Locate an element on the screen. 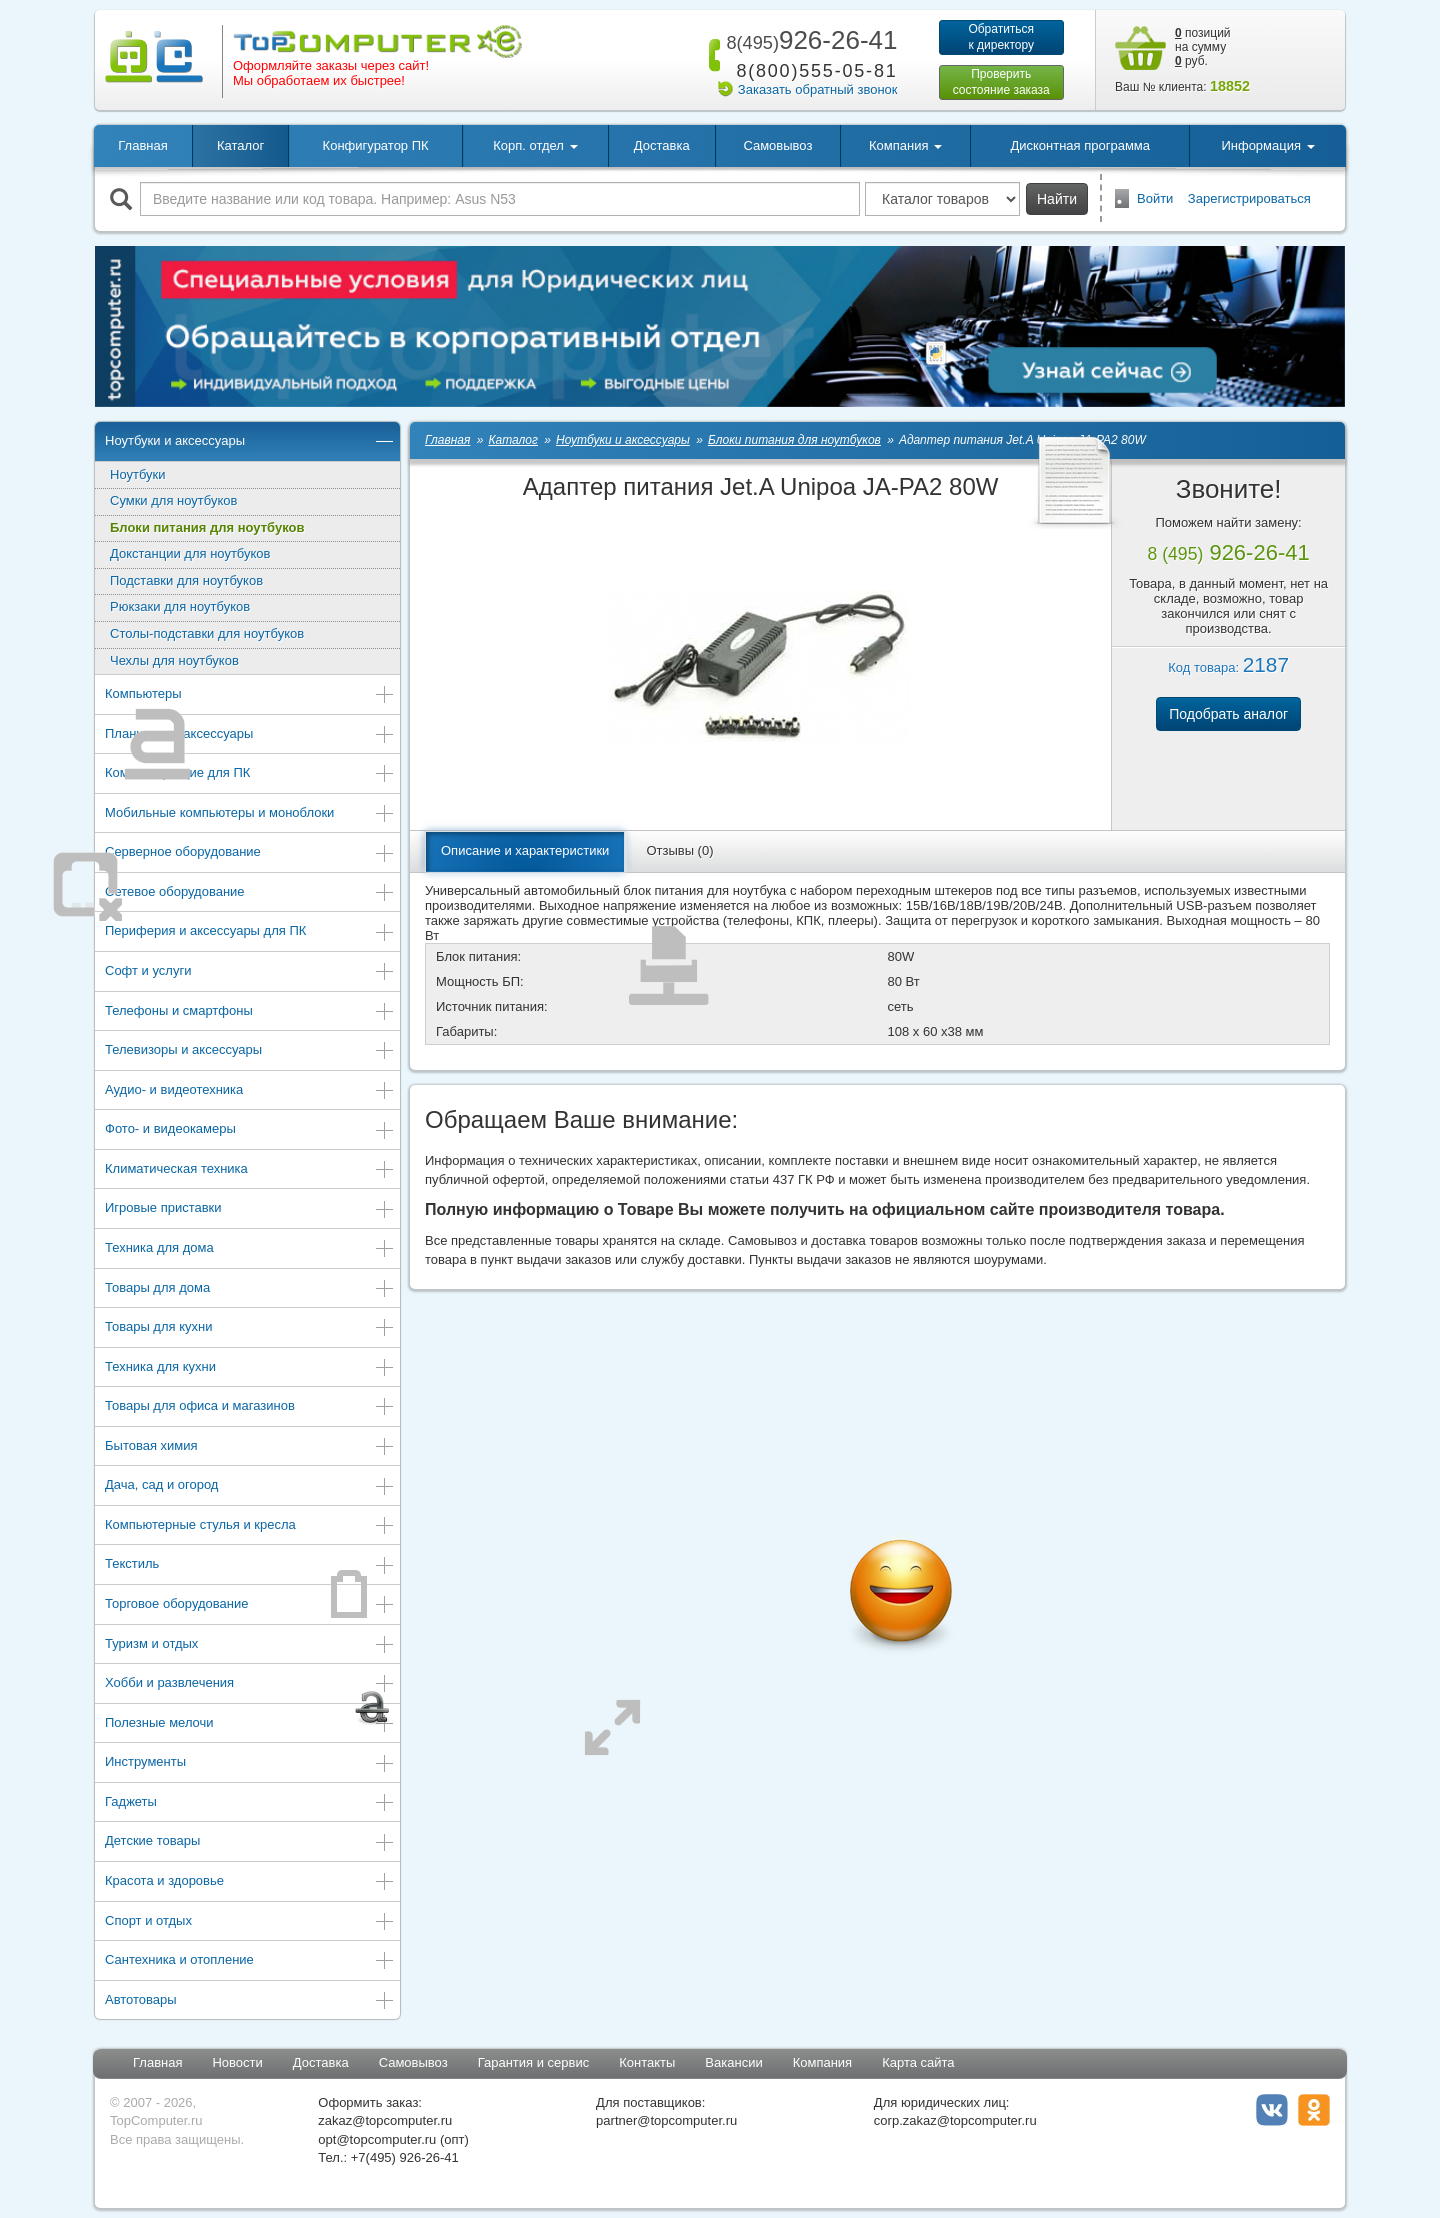 The height and width of the screenshot is (2218, 1440). apply strikethrough formatting to selected text is located at coordinates (373, 1707).